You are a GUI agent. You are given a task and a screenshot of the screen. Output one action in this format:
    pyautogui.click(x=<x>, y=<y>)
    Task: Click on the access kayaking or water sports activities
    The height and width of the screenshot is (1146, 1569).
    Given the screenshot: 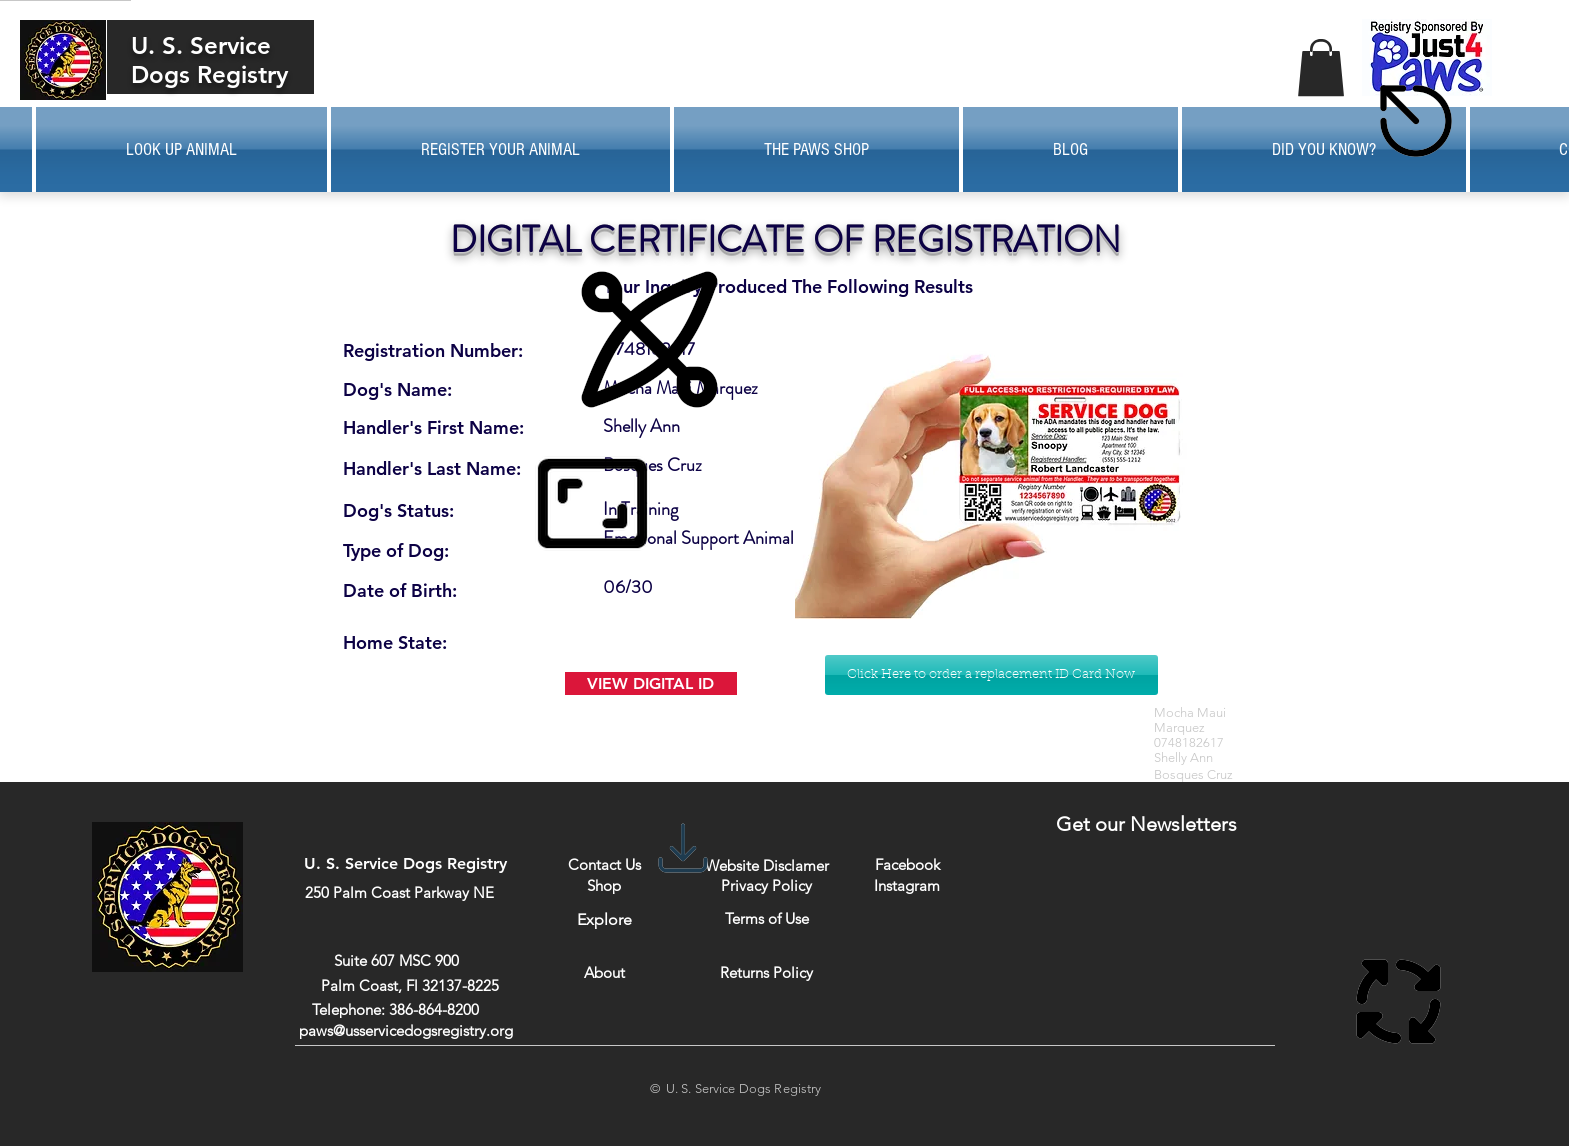 What is the action you would take?
    pyautogui.click(x=649, y=339)
    